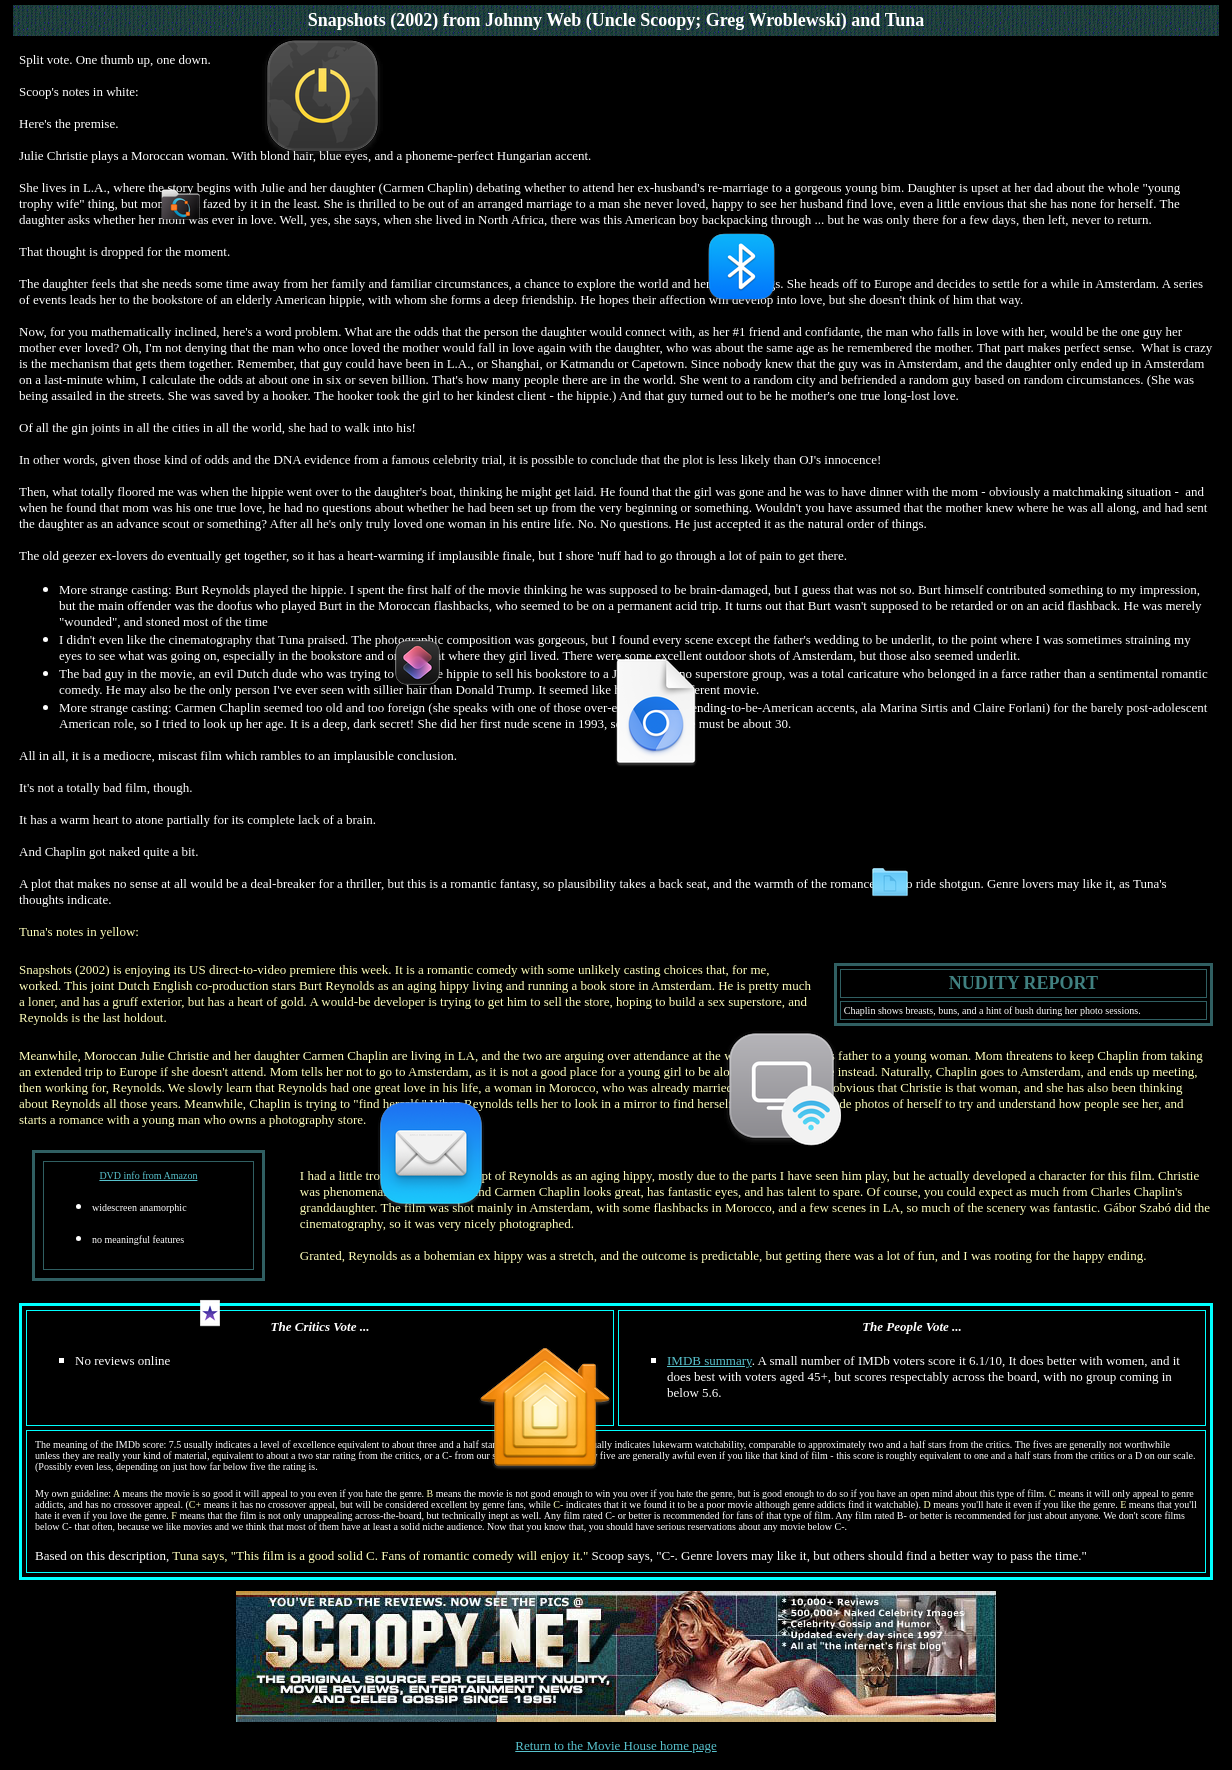 Image resolution: width=1232 pixels, height=1770 pixels. What do you see at coordinates (180, 205) in the screenshot?
I see `folder for octave programming files` at bounding box center [180, 205].